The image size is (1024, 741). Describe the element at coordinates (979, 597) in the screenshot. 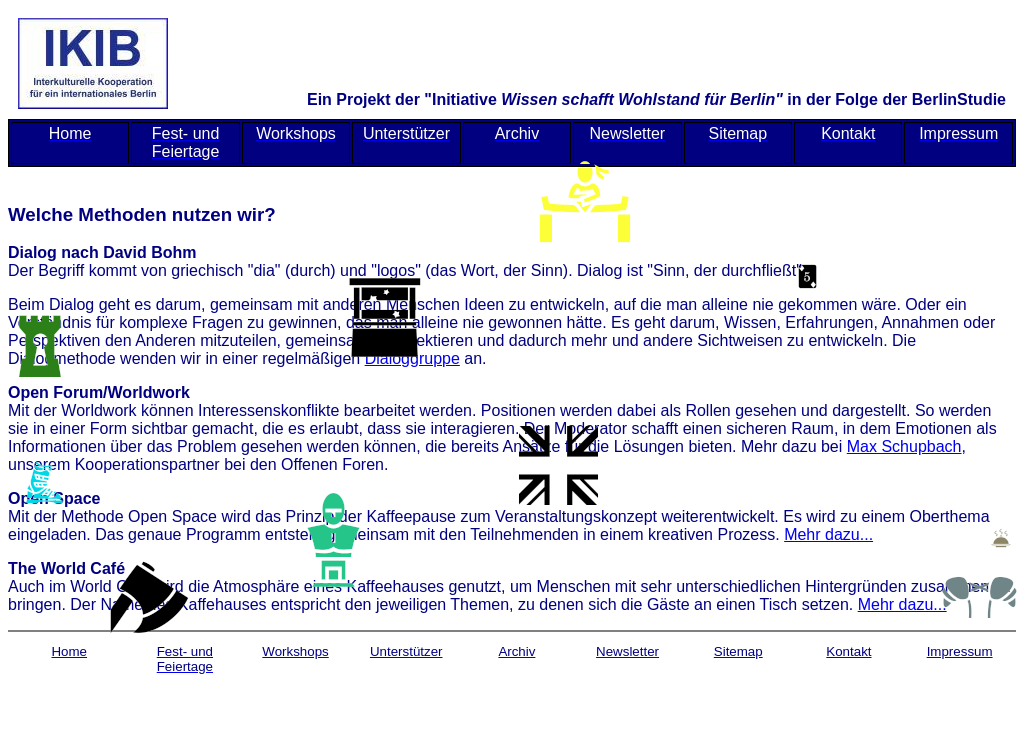

I see `equip shoulder armor to your character` at that location.